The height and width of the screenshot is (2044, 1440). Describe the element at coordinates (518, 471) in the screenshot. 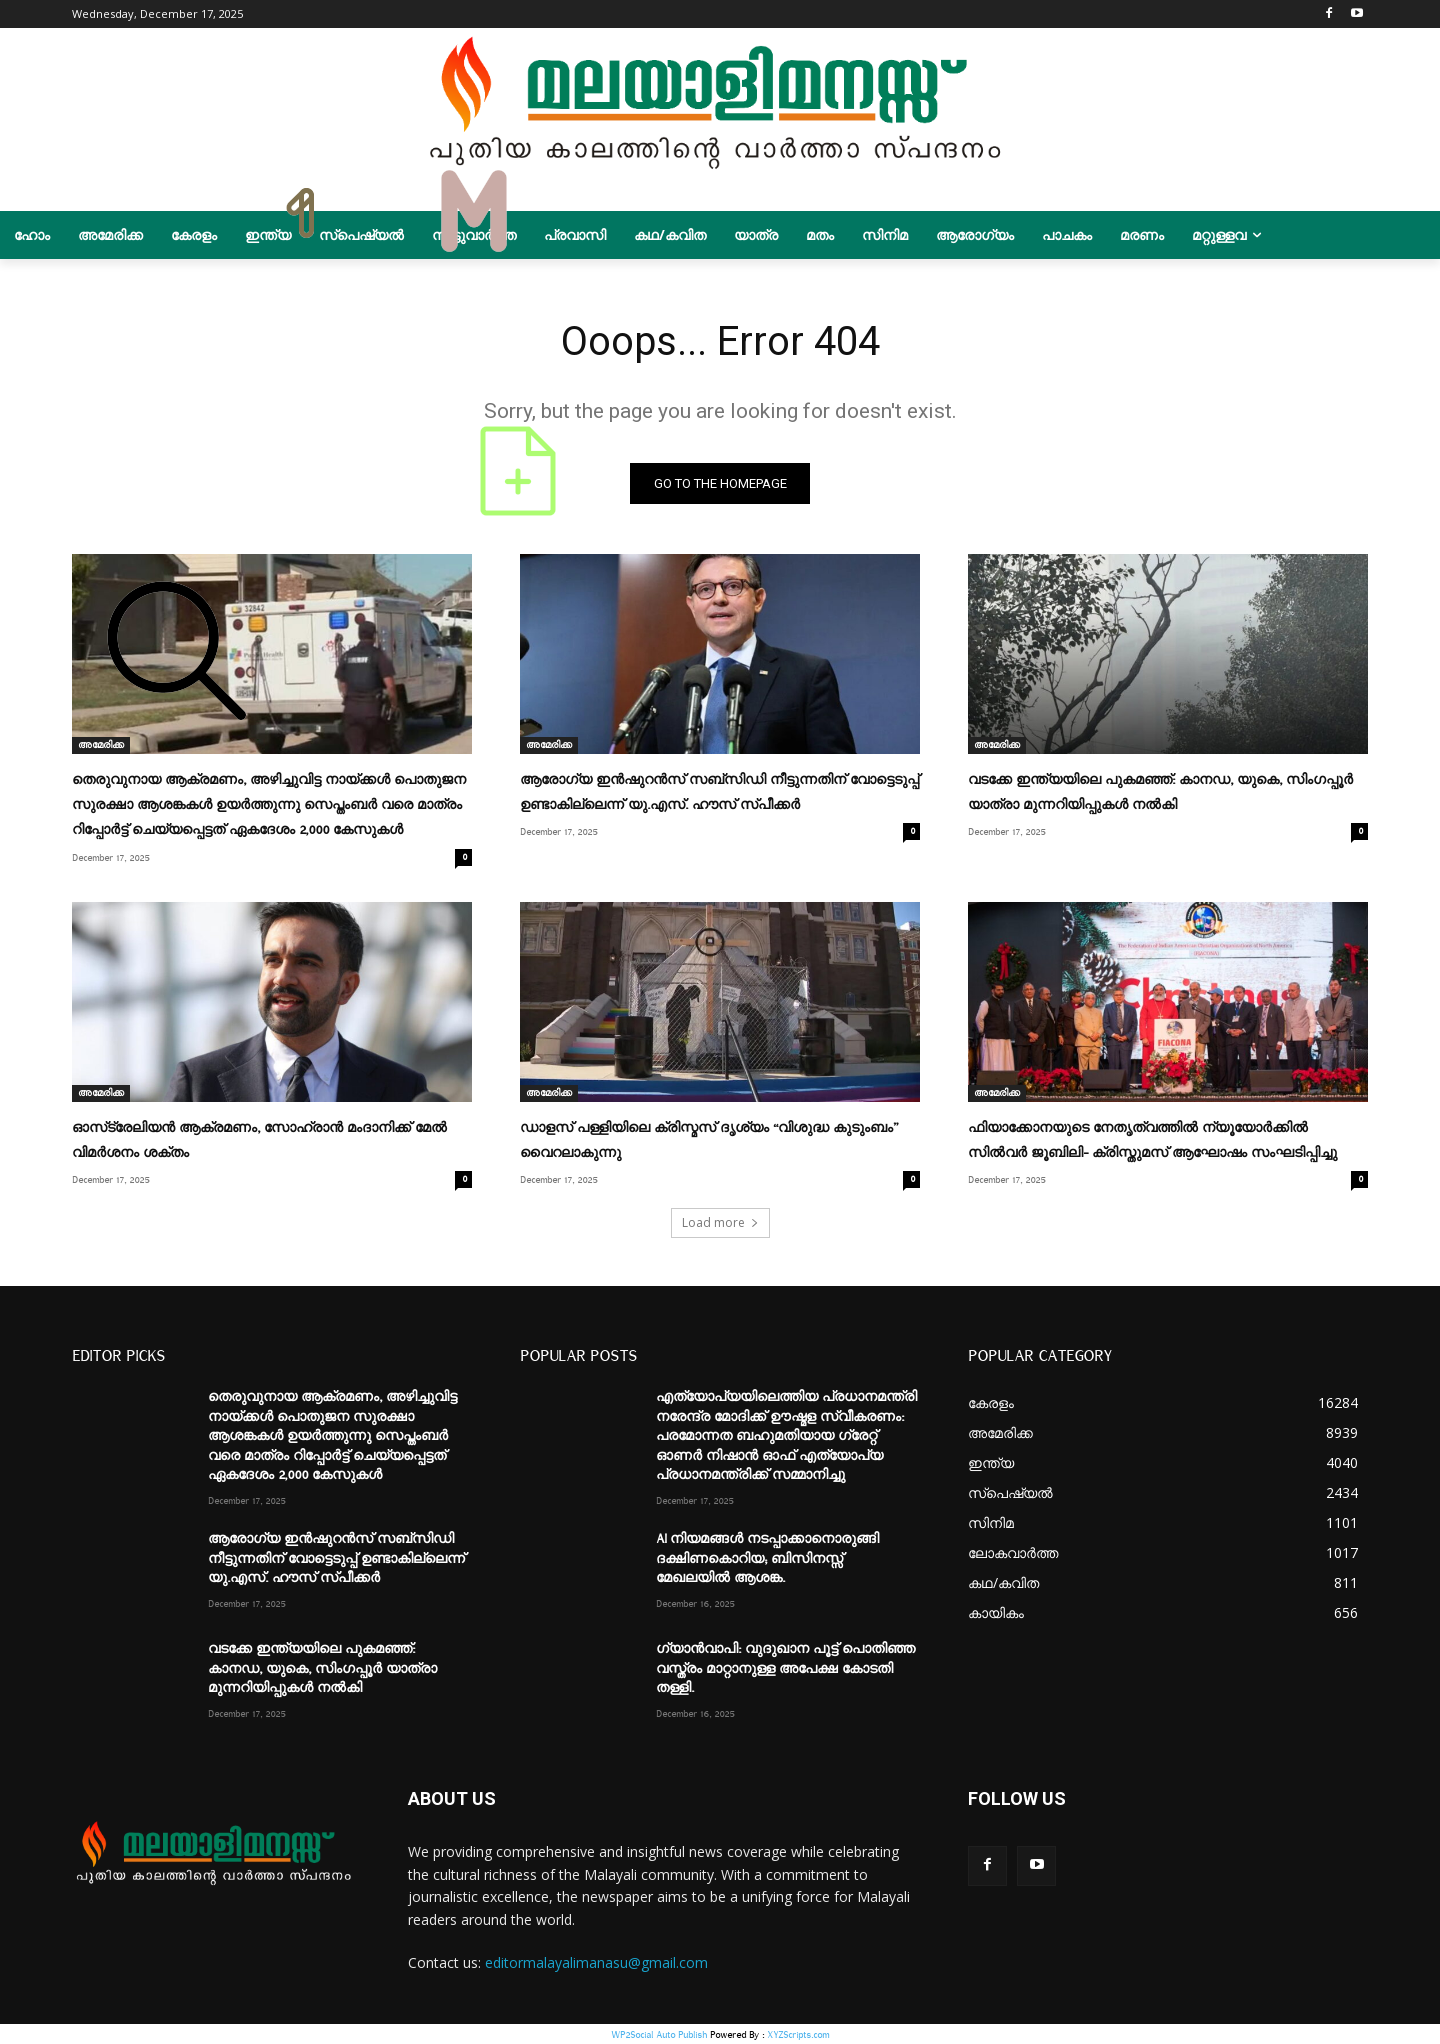

I see `create a new file` at that location.